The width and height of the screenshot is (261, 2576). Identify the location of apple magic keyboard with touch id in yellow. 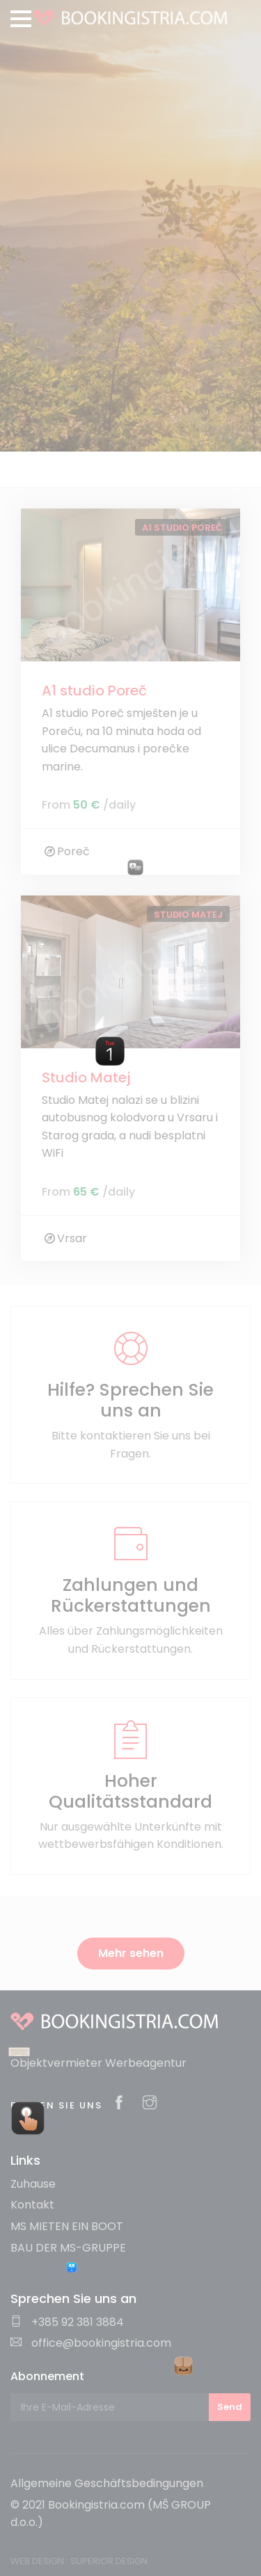
(19, 2051).